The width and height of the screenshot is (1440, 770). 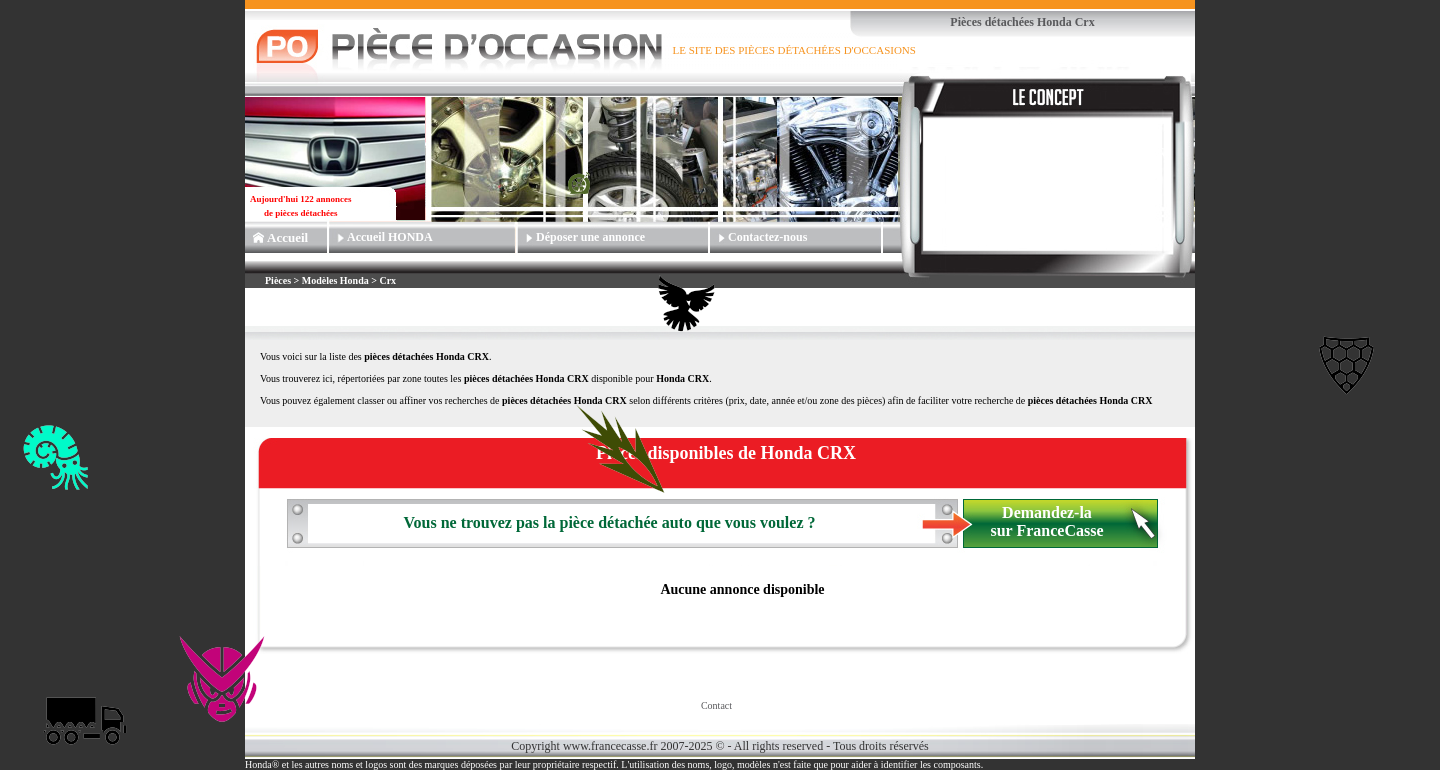 What do you see at coordinates (620, 449) in the screenshot?
I see `indicates a critical hit or piercing attack` at bounding box center [620, 449].